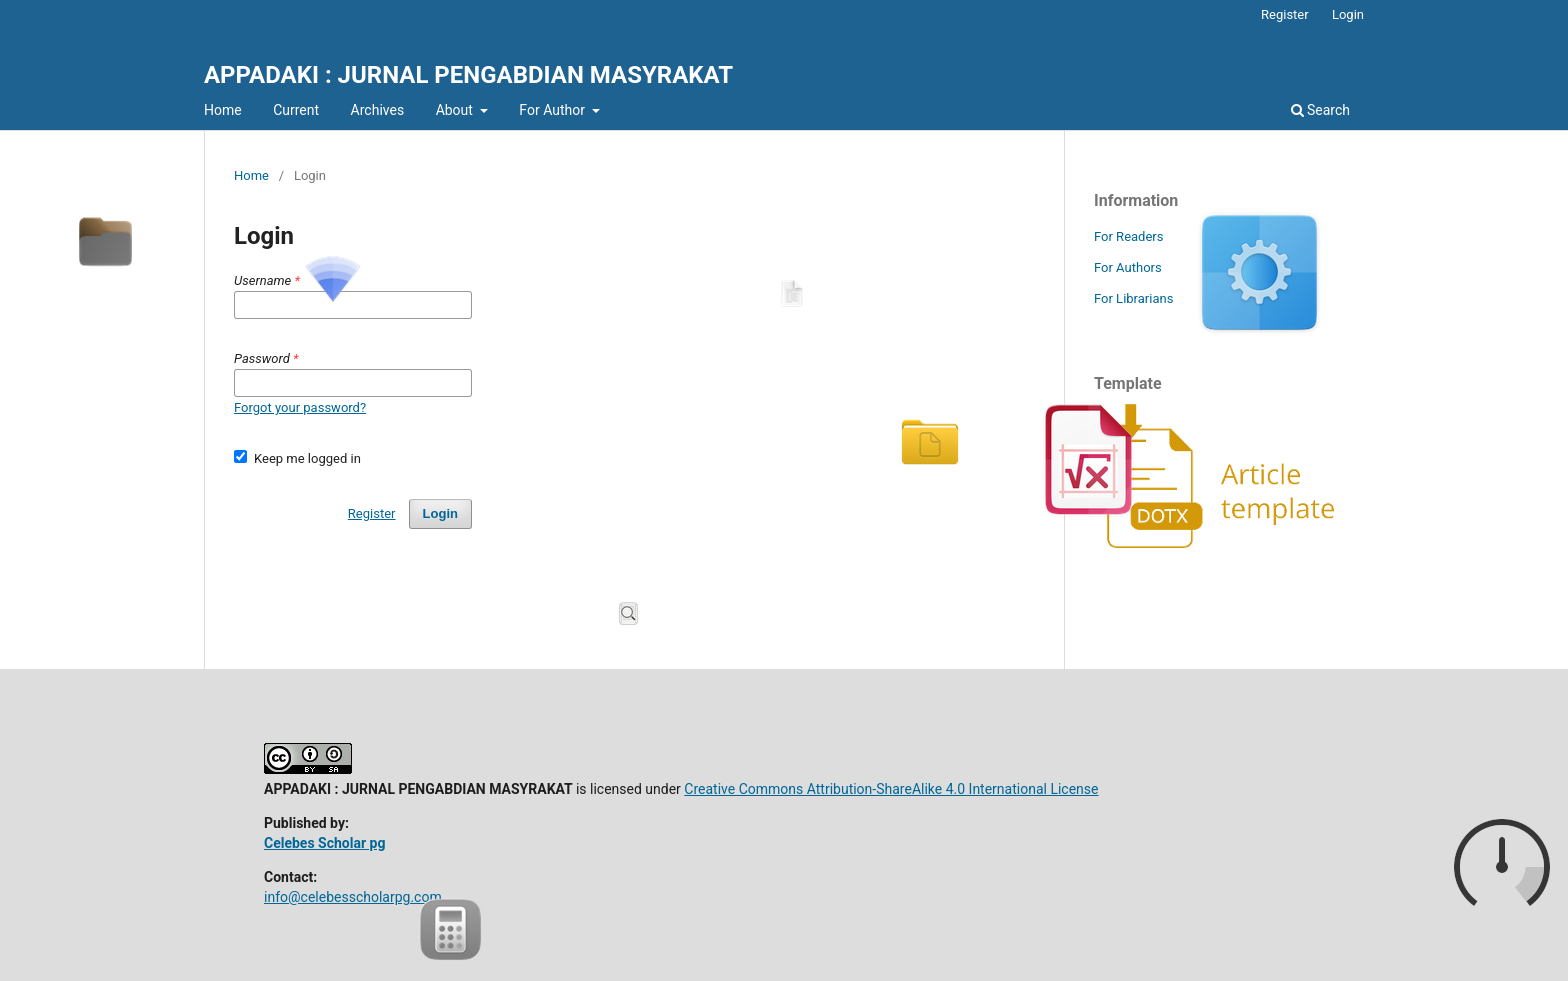 This screenshot has width=1568, height=981. Describe the element at coordinates (1502, 861) in the screenshot. I see `view system performance metrics` at that location.